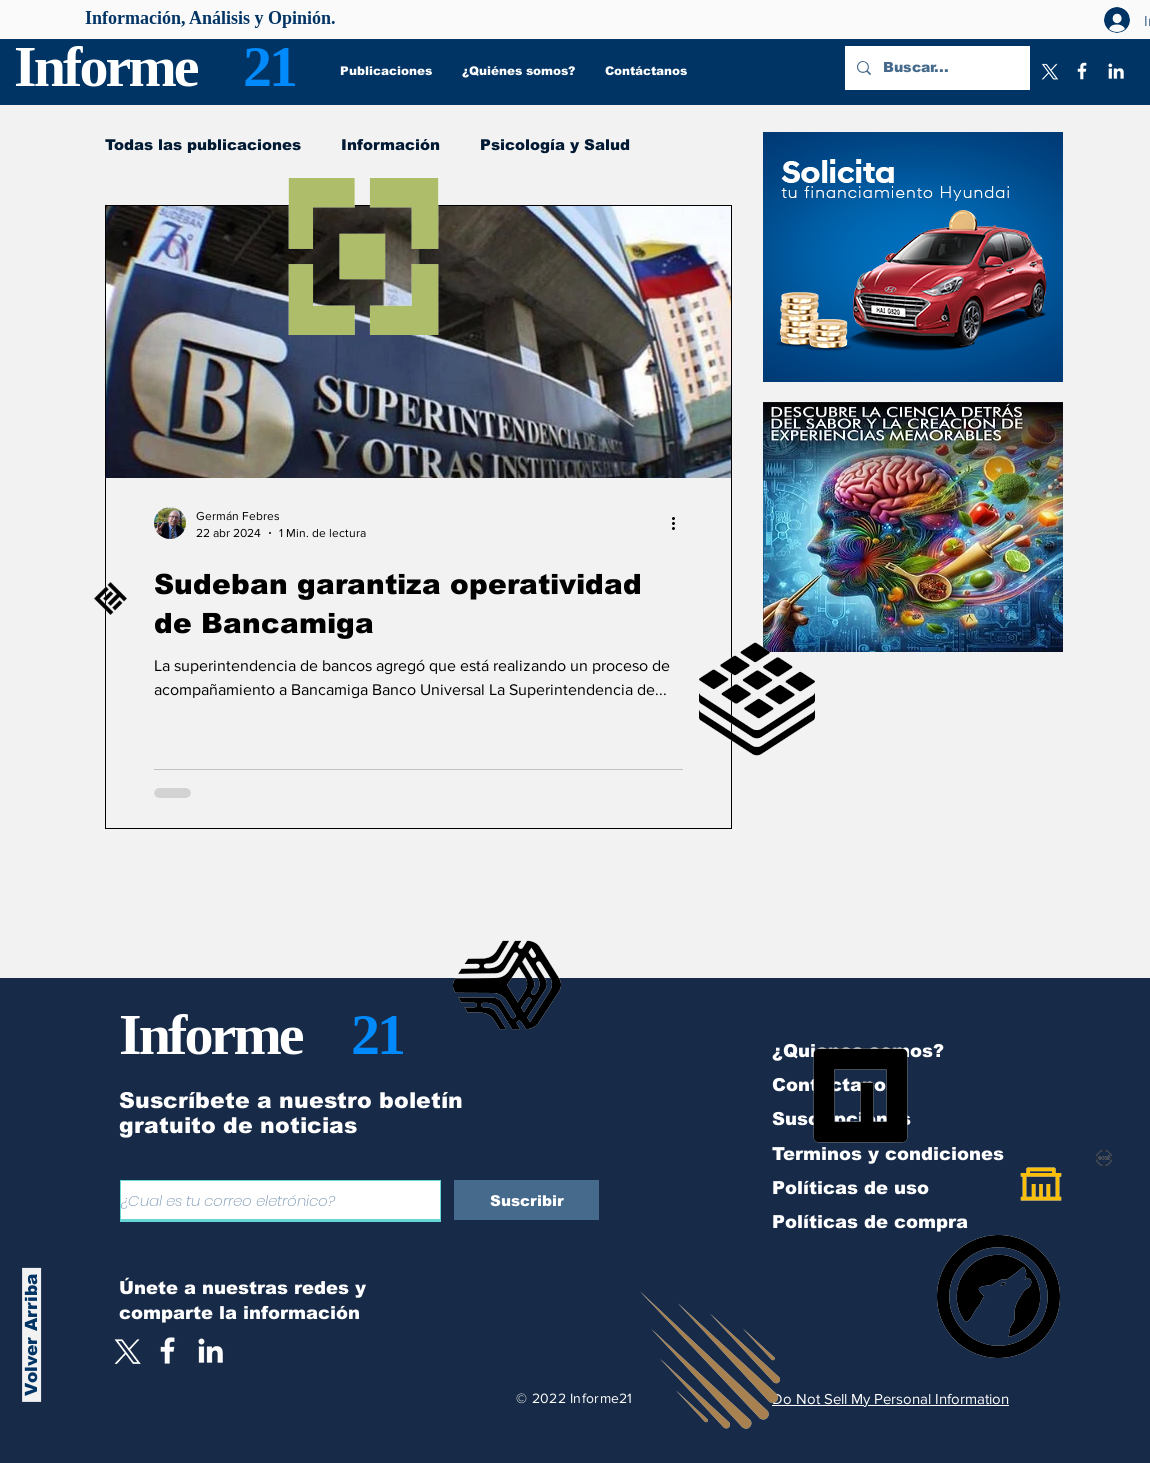 Image resolution: width=1150 pixels, height=1463 pixels. I want to click on access government services, so click(1041, 1184).